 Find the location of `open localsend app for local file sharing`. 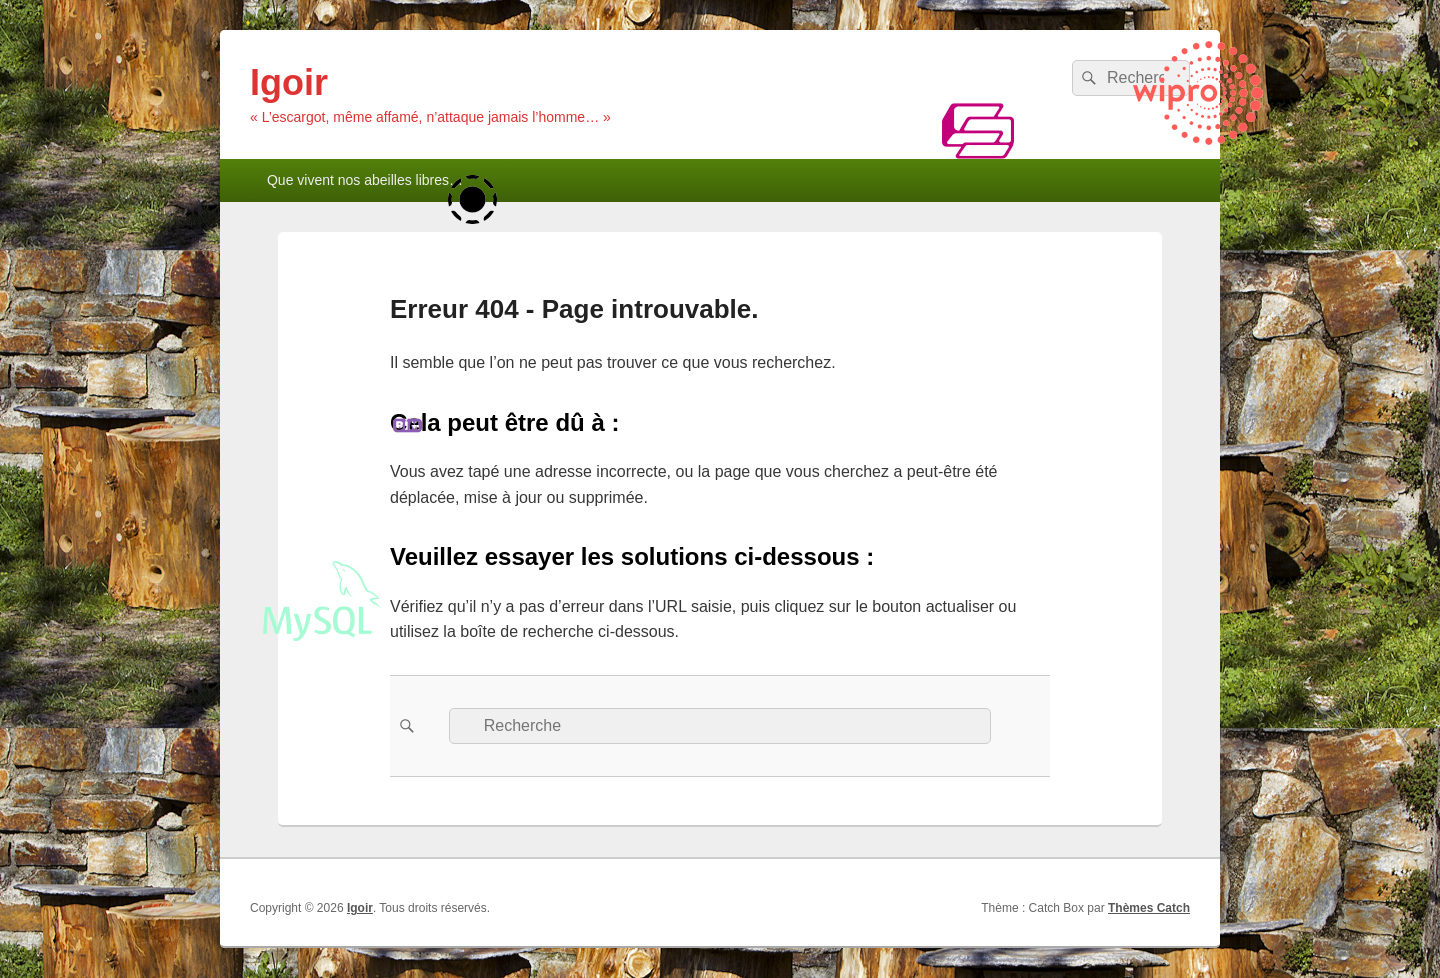

open localsend app for local file sharing is located at coordinates (472, 199).